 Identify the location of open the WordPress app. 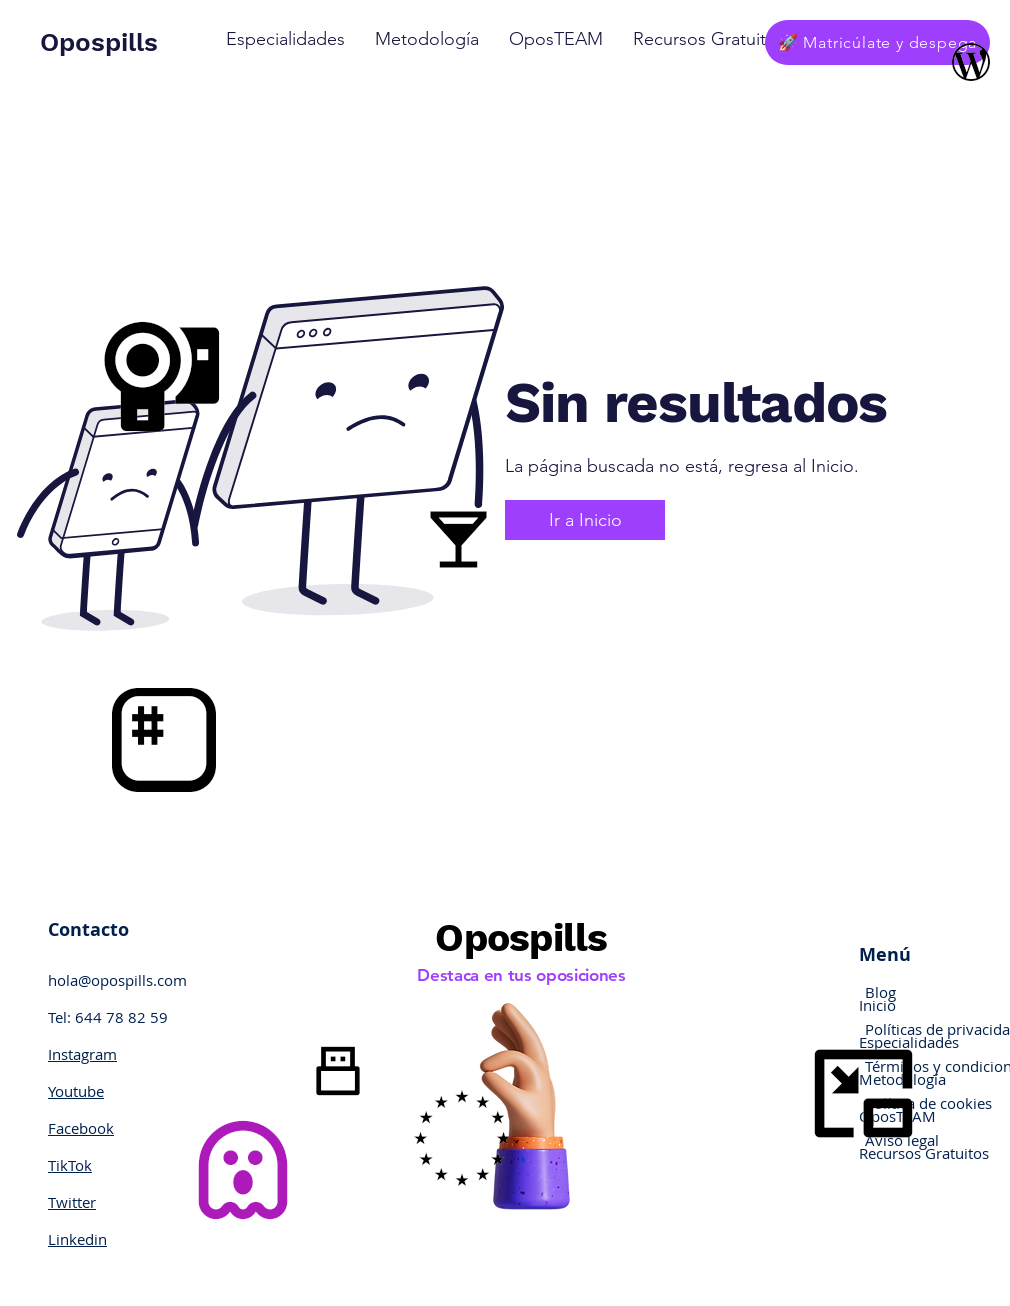
(971, 62).